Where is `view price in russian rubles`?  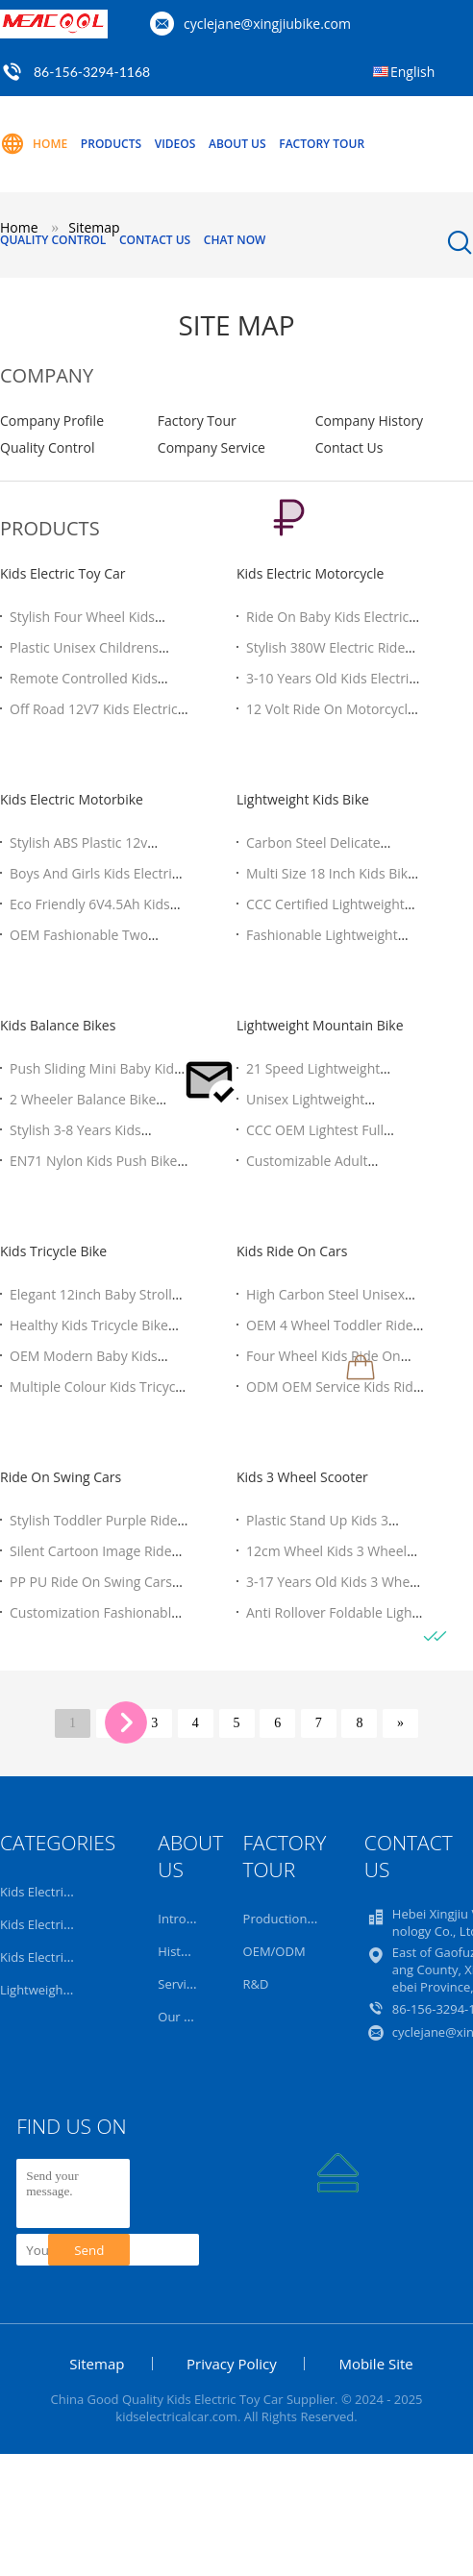 view price in russian rubles is located at coordinates (288, 517).